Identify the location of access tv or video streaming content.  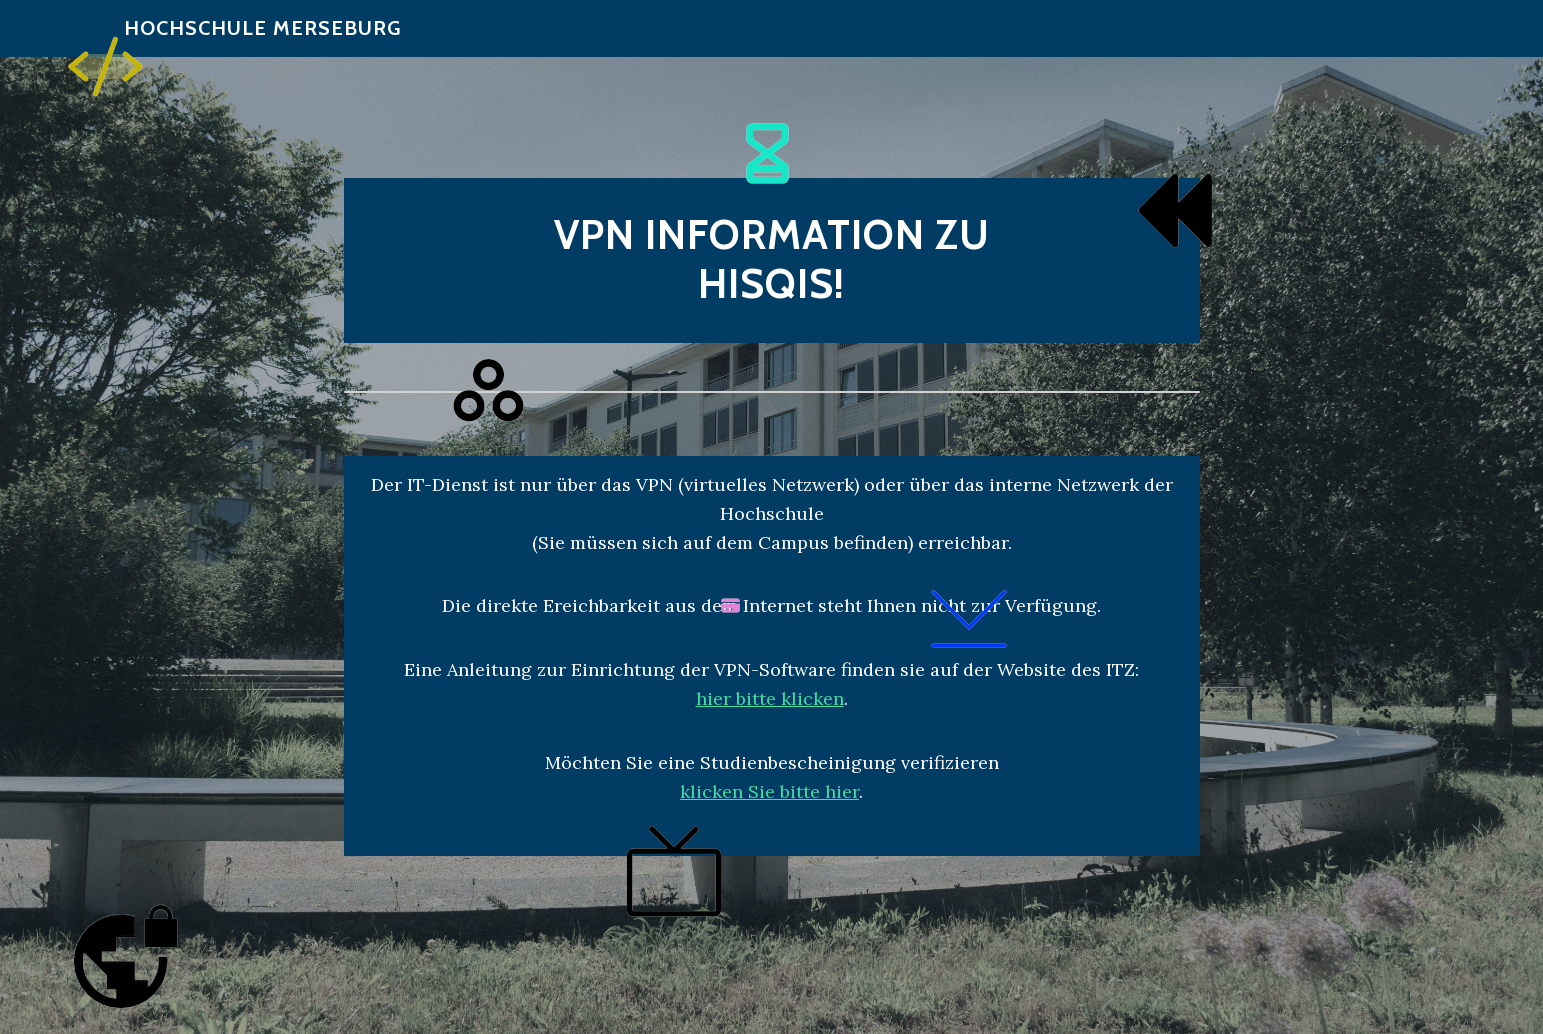
(674, 877).